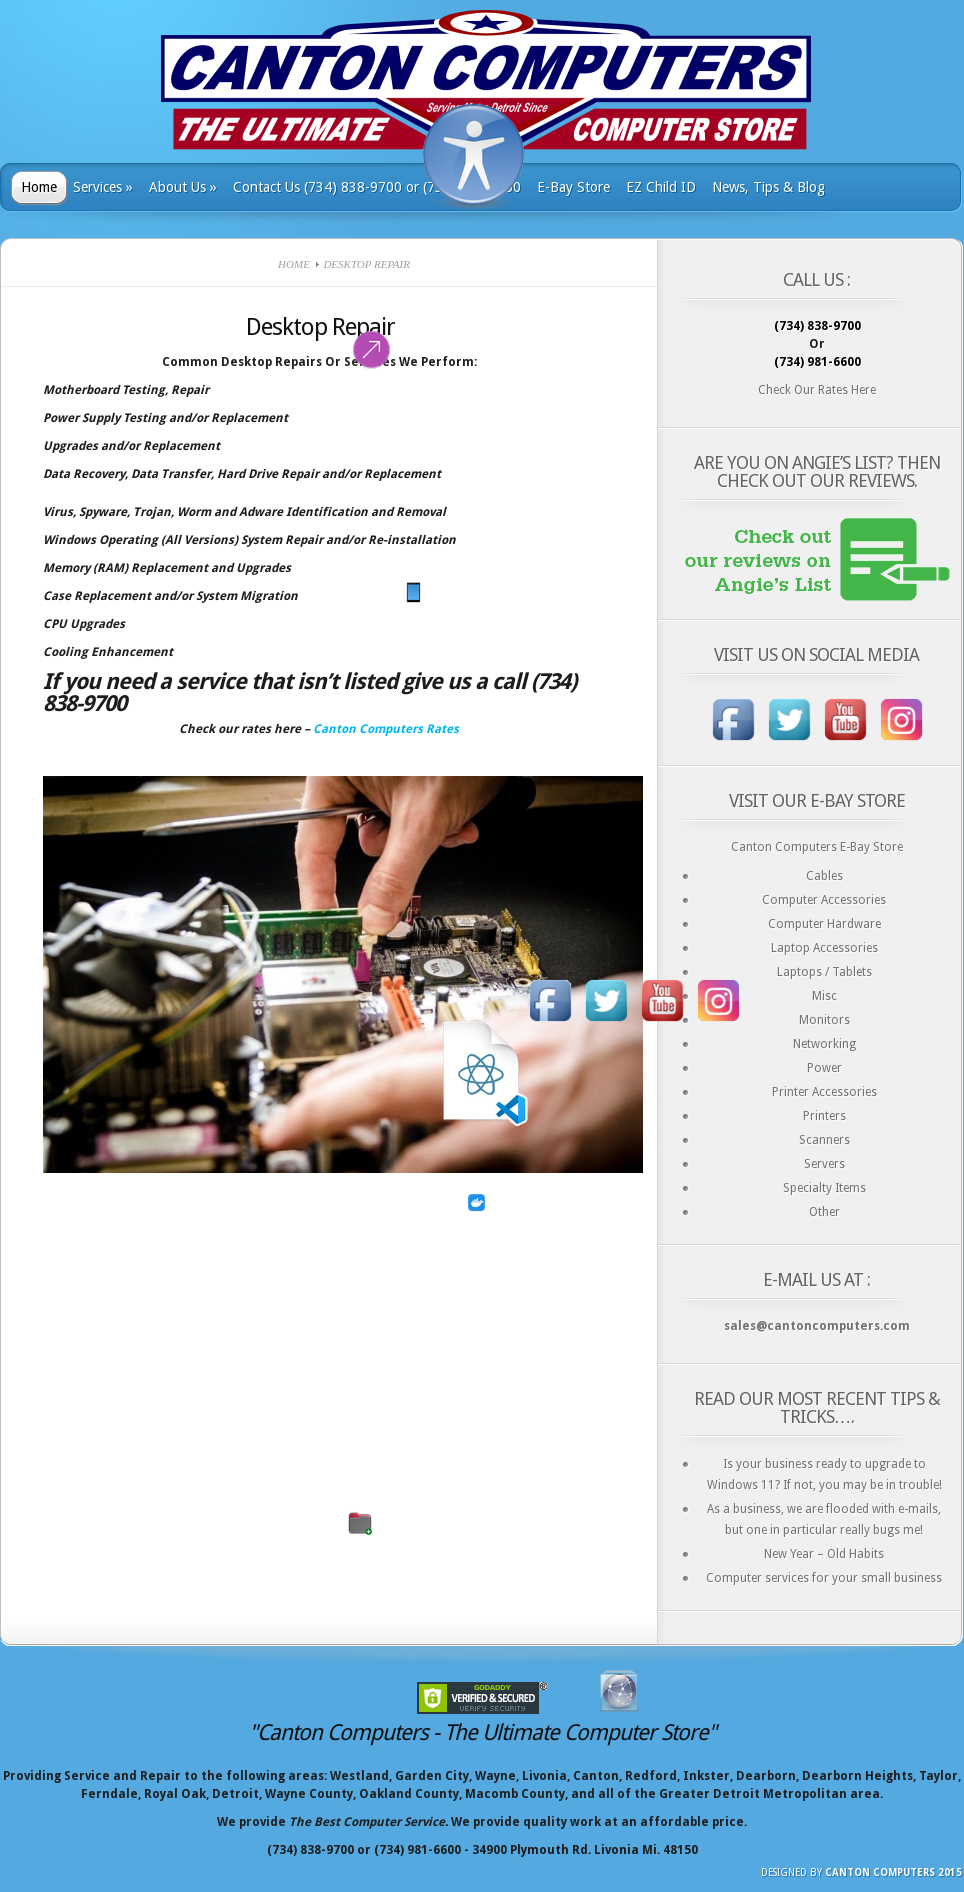 This screenshot has width=964, height=1892. I want to click on open a React JavaScript file, so click(481, 1073).